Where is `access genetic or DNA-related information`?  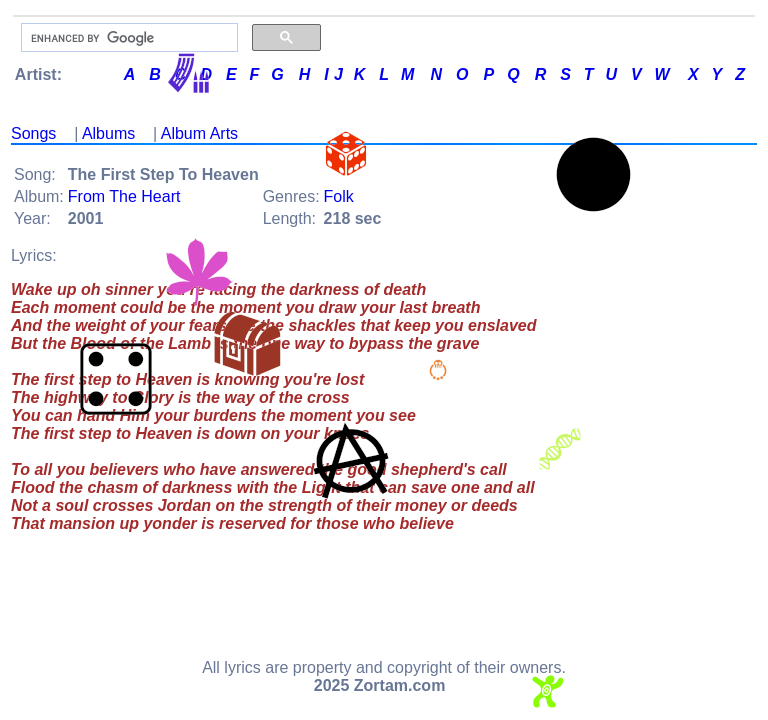 access genetic or DNA-related information is located at coordinates (560, 449).